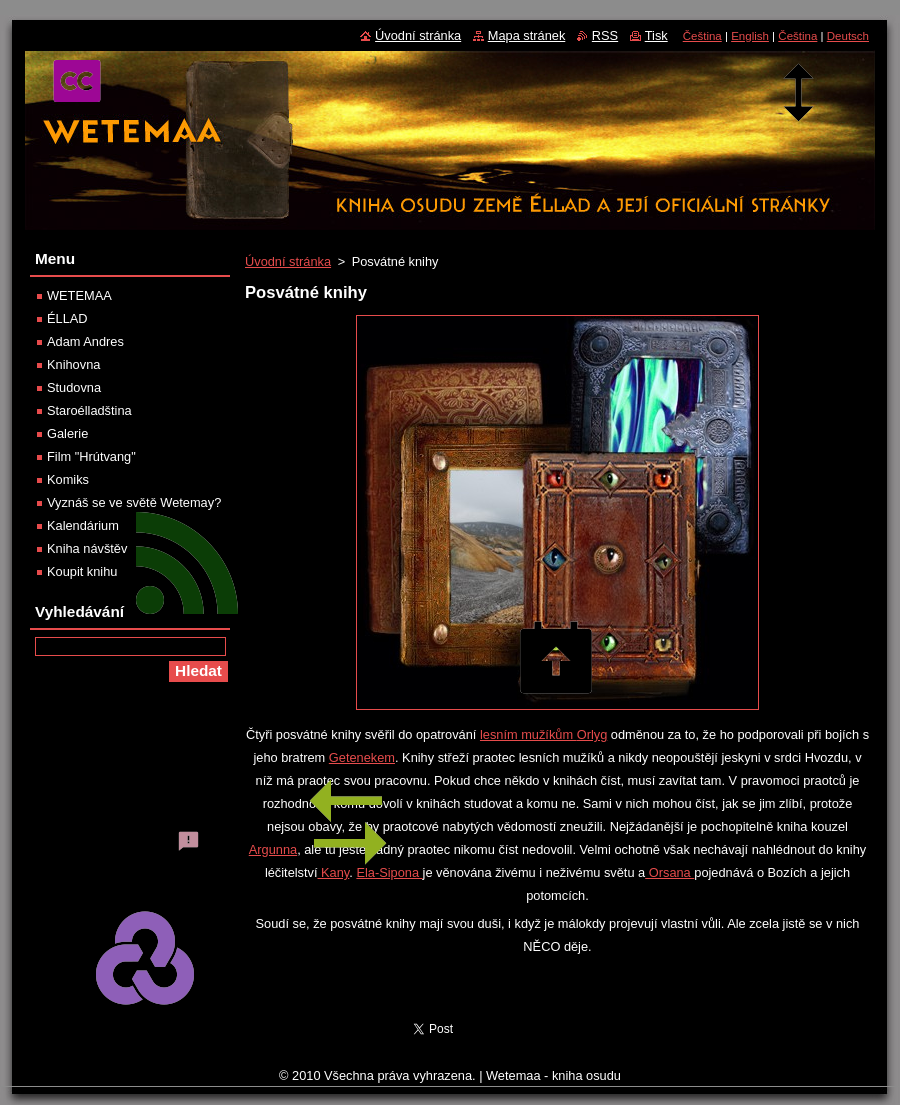 Image resolution: width=900 pixels, height=1105 pixels. What do you see at coordinates (798, 92) in the screenshot?
I see `expand content vertically` at bounding box center [798, 92].